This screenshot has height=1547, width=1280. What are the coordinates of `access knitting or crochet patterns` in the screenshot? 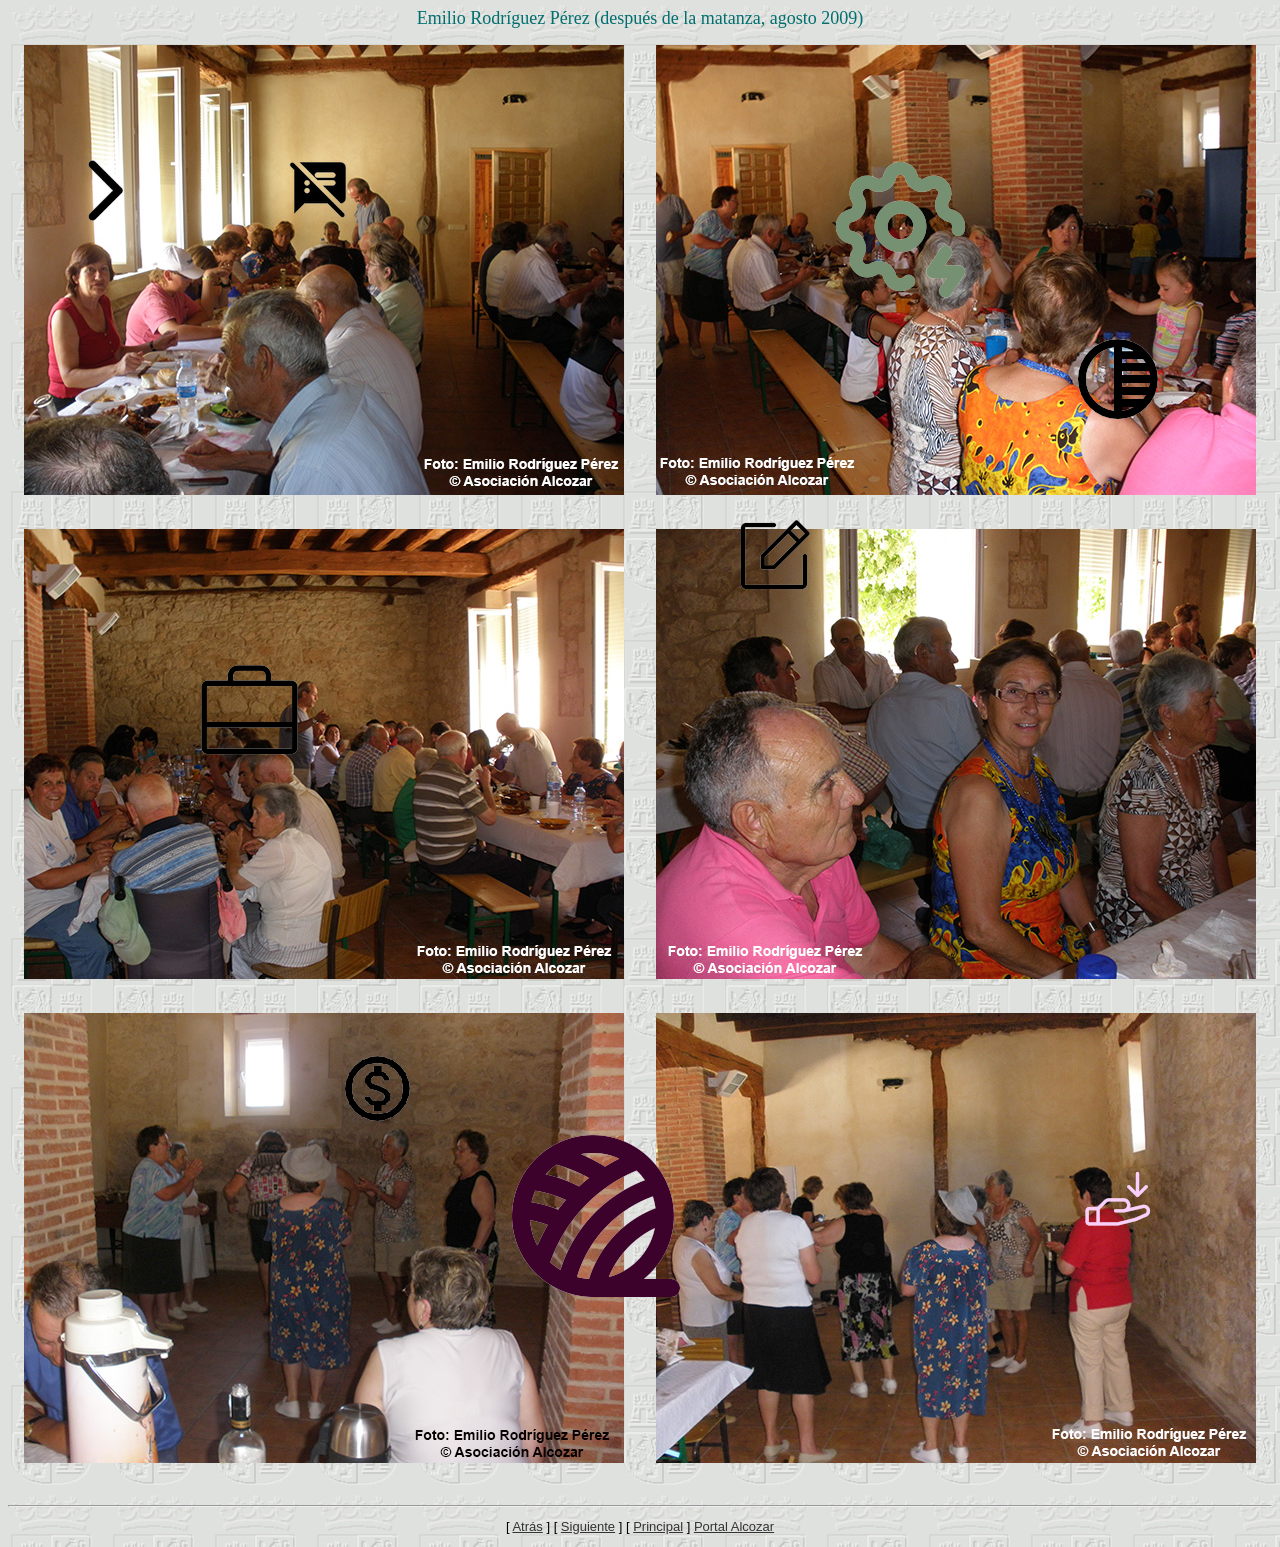 It's located at (593, 1216).